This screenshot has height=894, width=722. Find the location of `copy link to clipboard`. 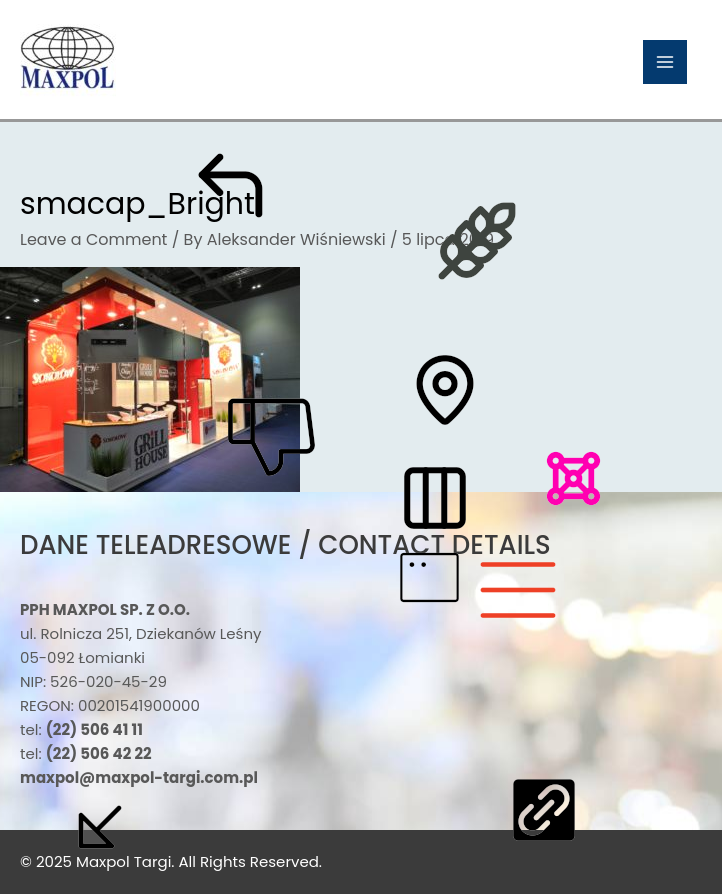

copy link to clipboard is located at coordinates (544, 810).